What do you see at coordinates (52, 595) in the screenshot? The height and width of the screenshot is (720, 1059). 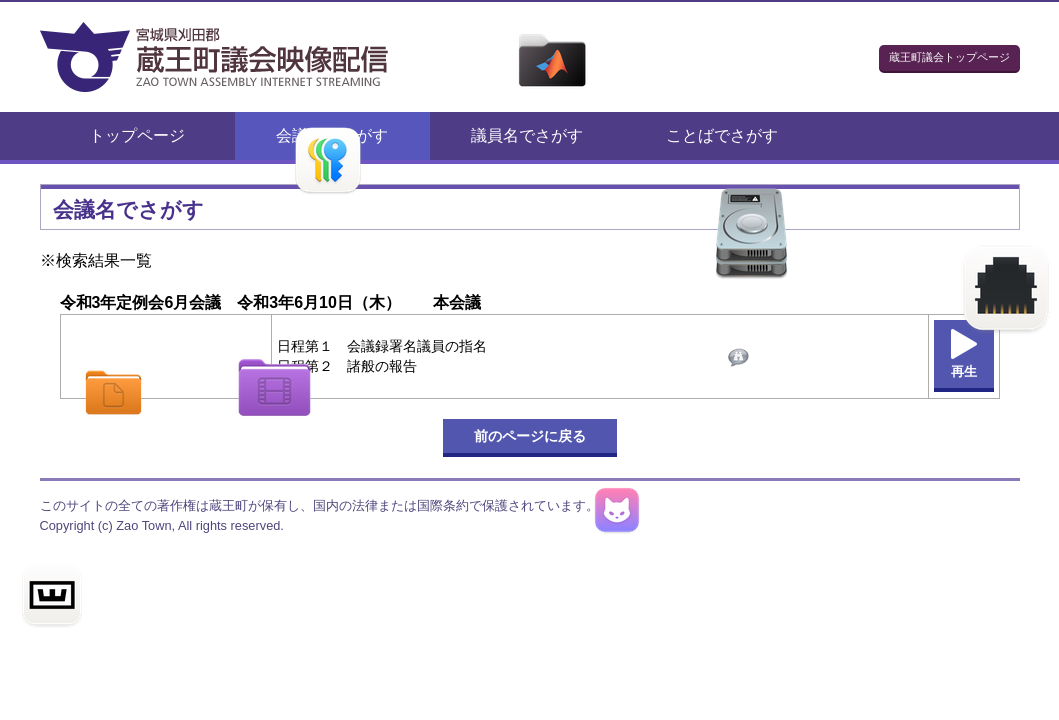 I see `open wootility keyboard configuration app` at bounding box center [52, 595].